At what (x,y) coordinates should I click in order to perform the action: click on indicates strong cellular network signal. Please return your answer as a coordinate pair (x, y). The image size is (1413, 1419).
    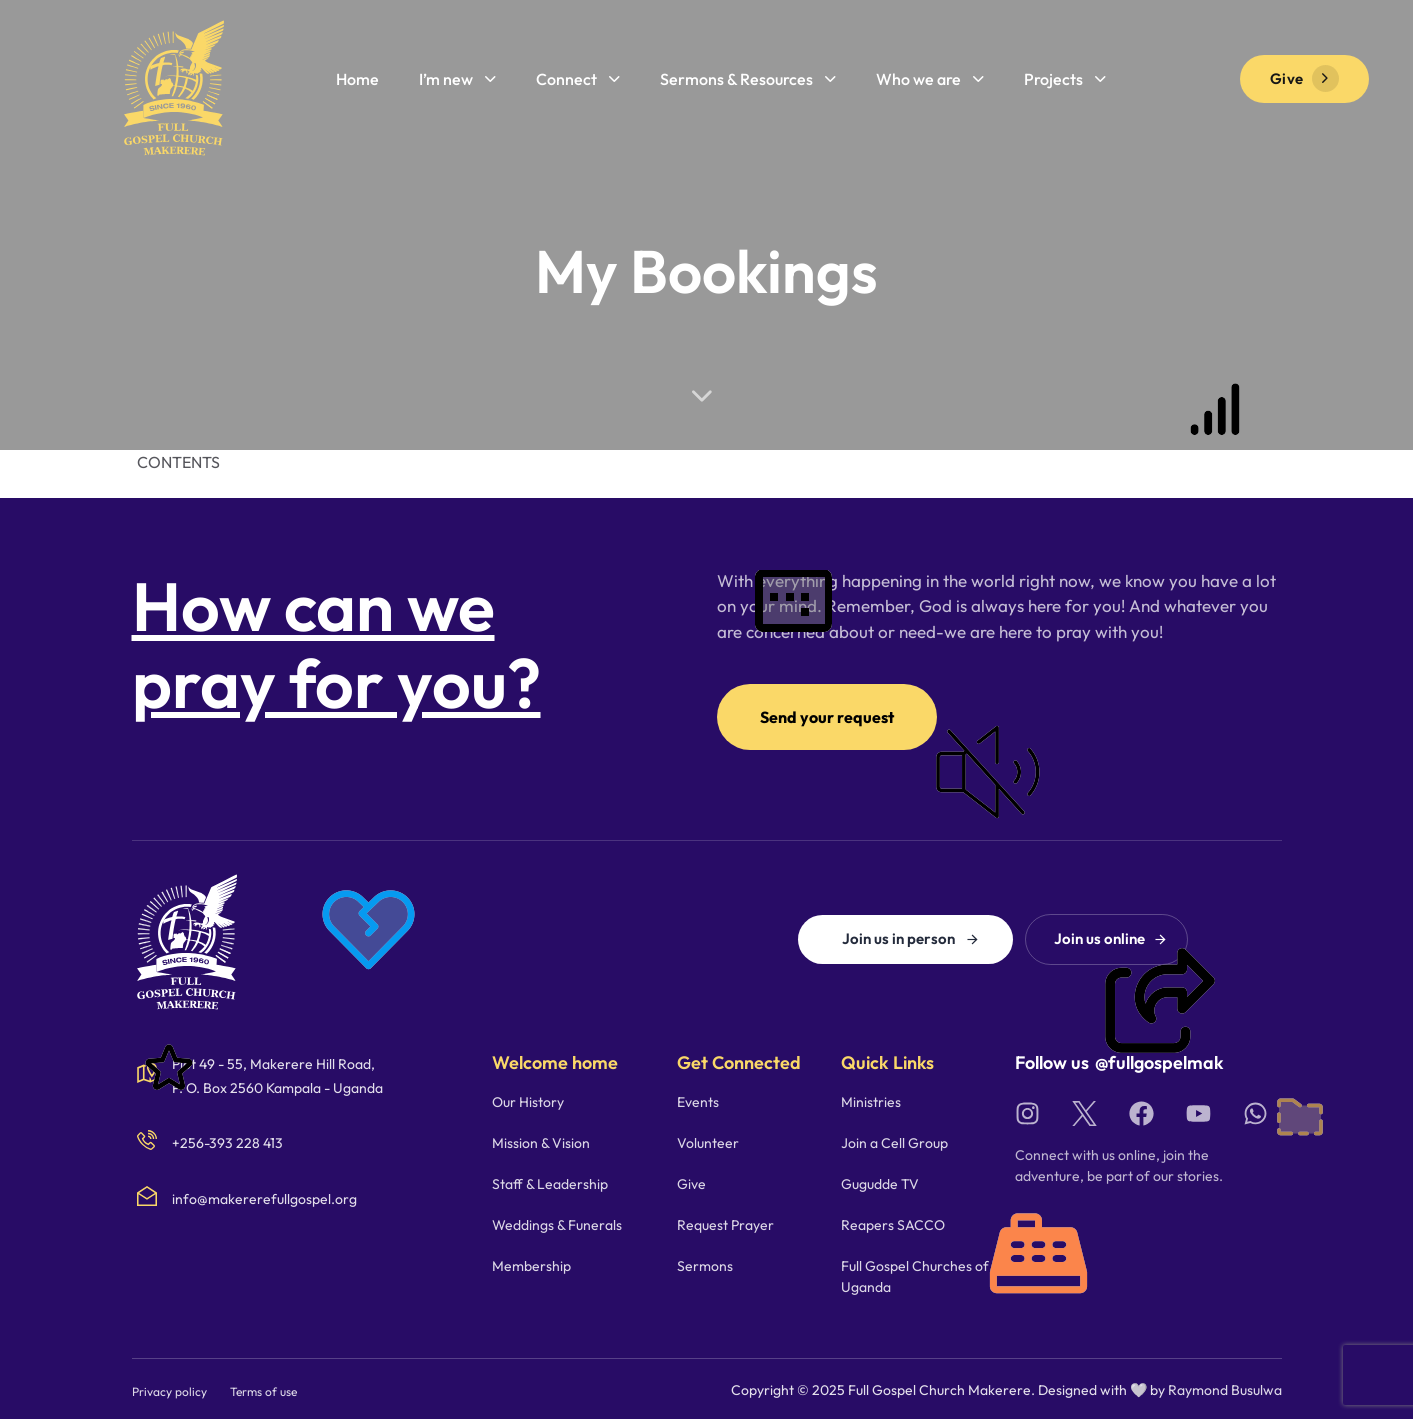
    Looking at the image, I should click on (1224, 406).